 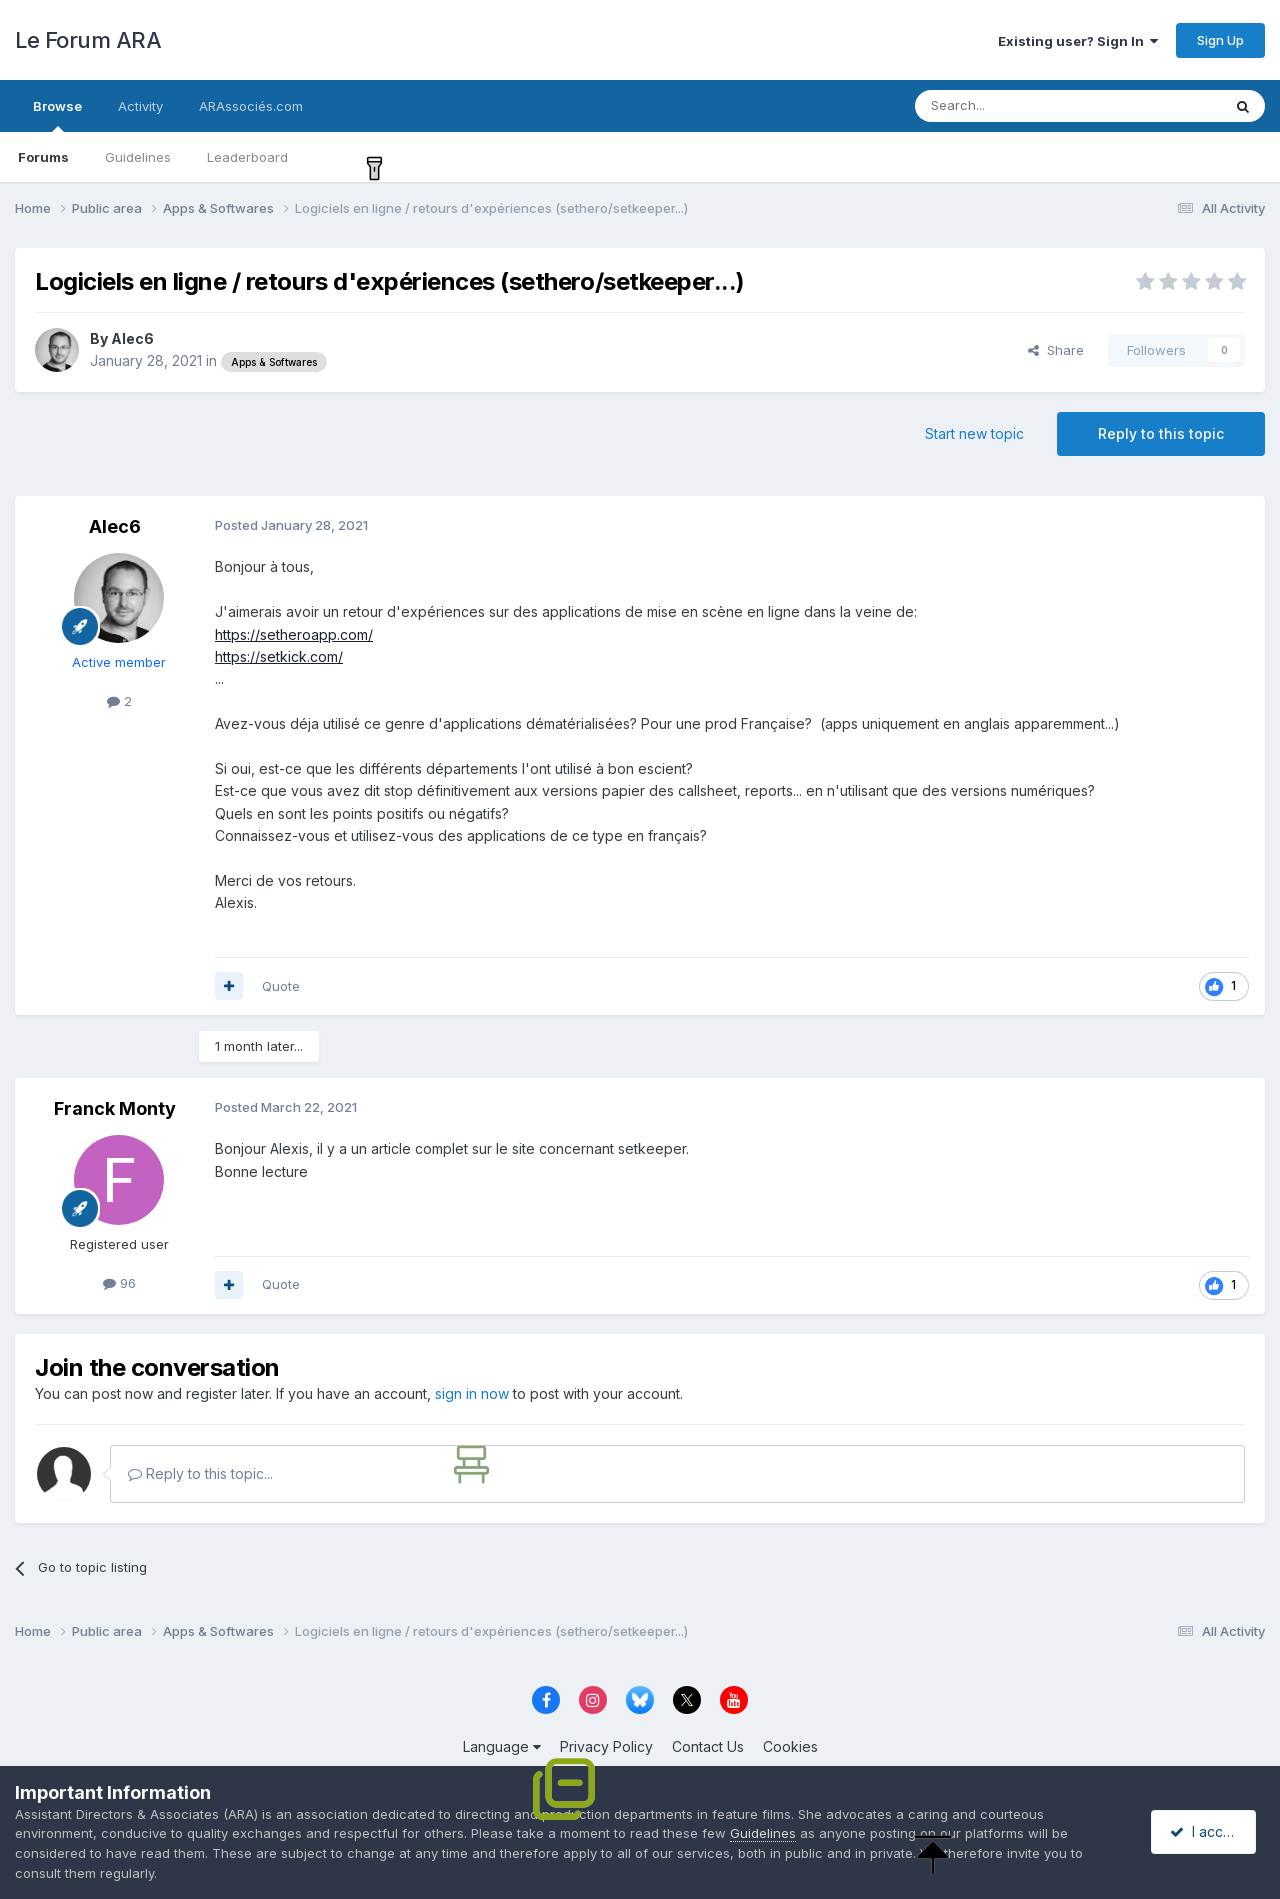 I want to click on upload a file or document, so click(x=933, y=1854).